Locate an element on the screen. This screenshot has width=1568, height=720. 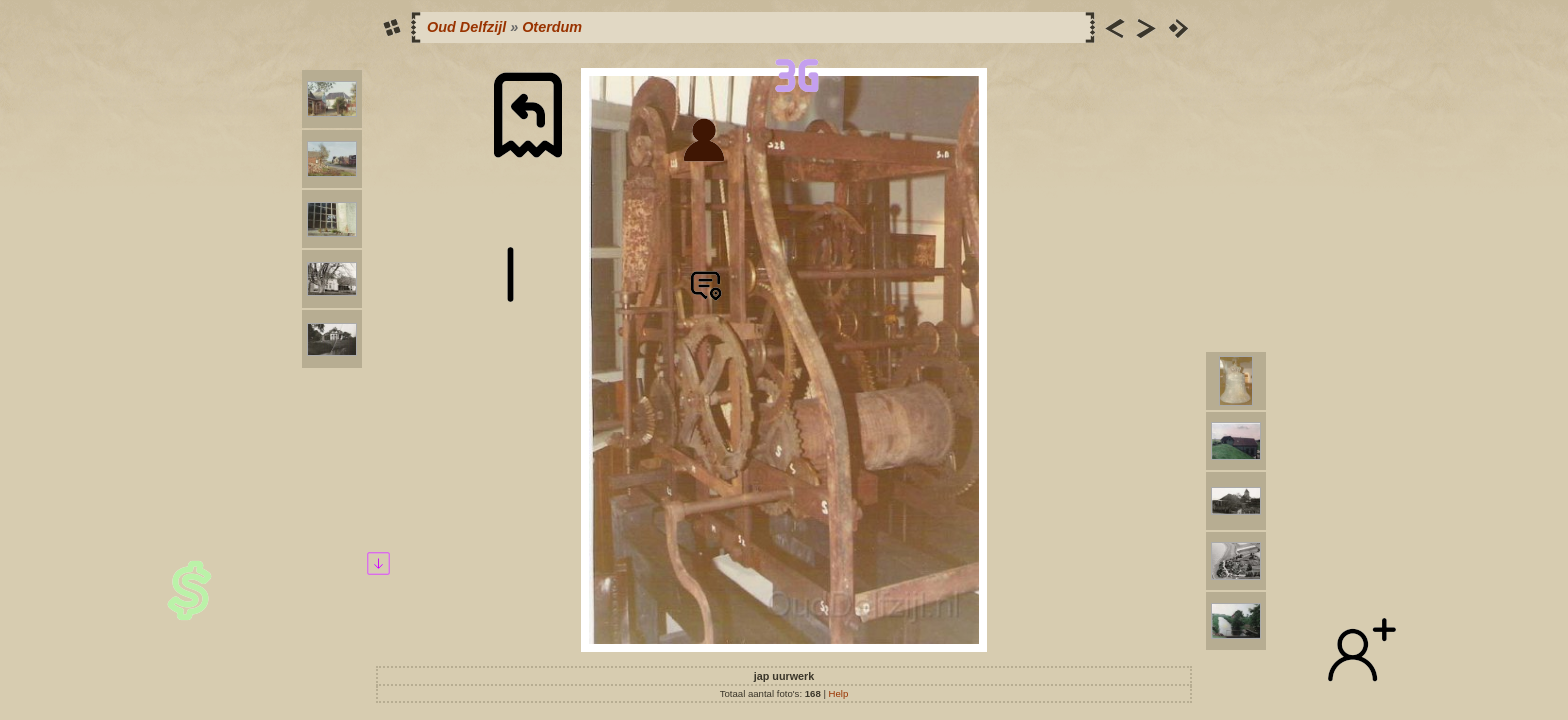
pin a message to a specific location is located at coordinates (705, 284).